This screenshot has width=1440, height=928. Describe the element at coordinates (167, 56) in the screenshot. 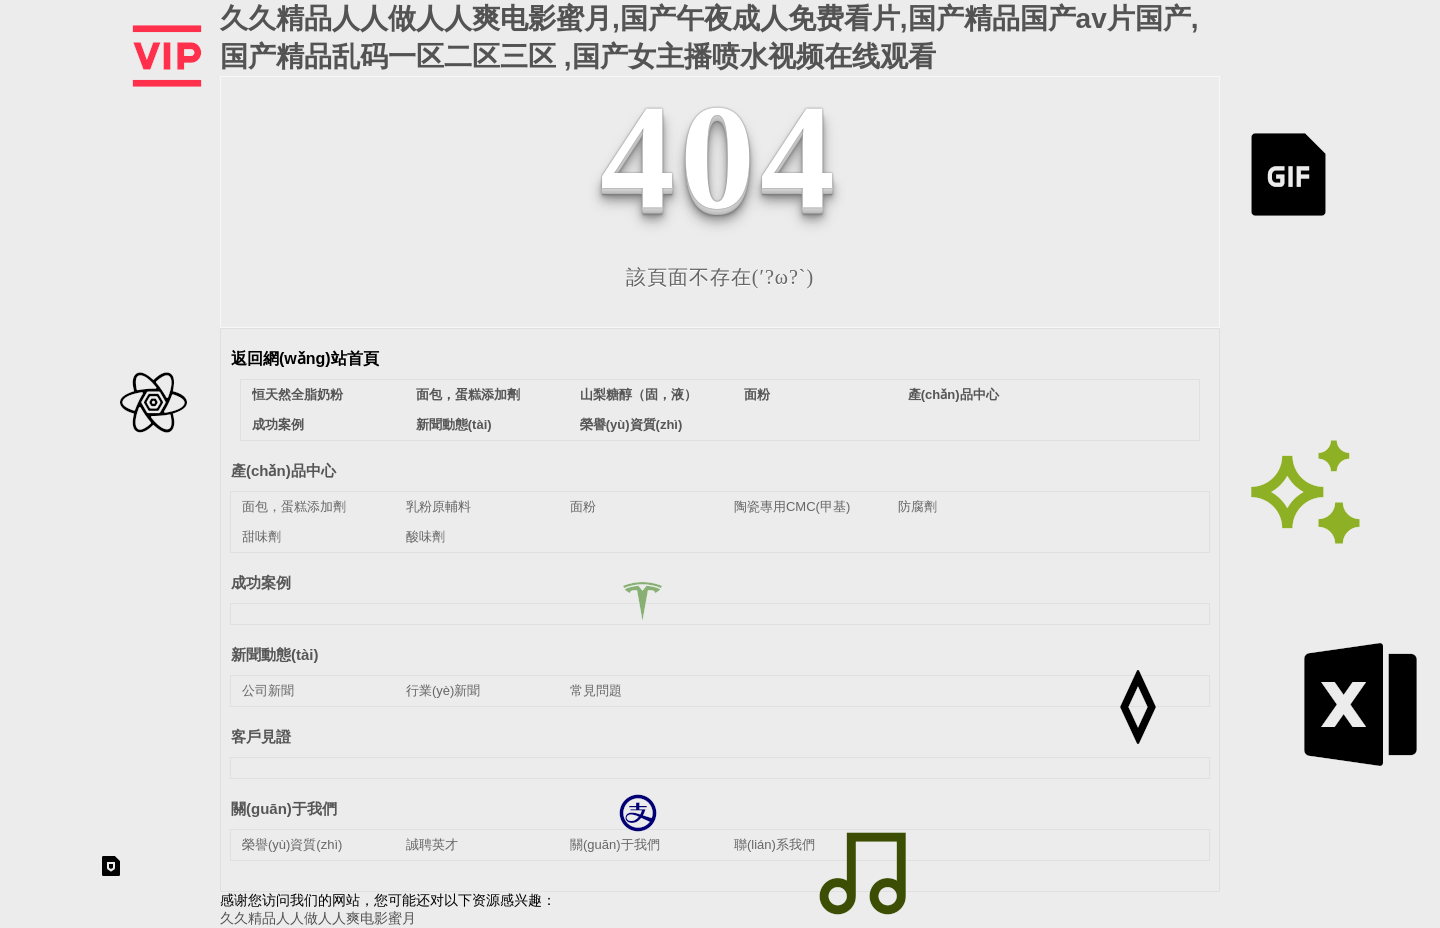

I see `indicates VIP or premium membership status` at that location.